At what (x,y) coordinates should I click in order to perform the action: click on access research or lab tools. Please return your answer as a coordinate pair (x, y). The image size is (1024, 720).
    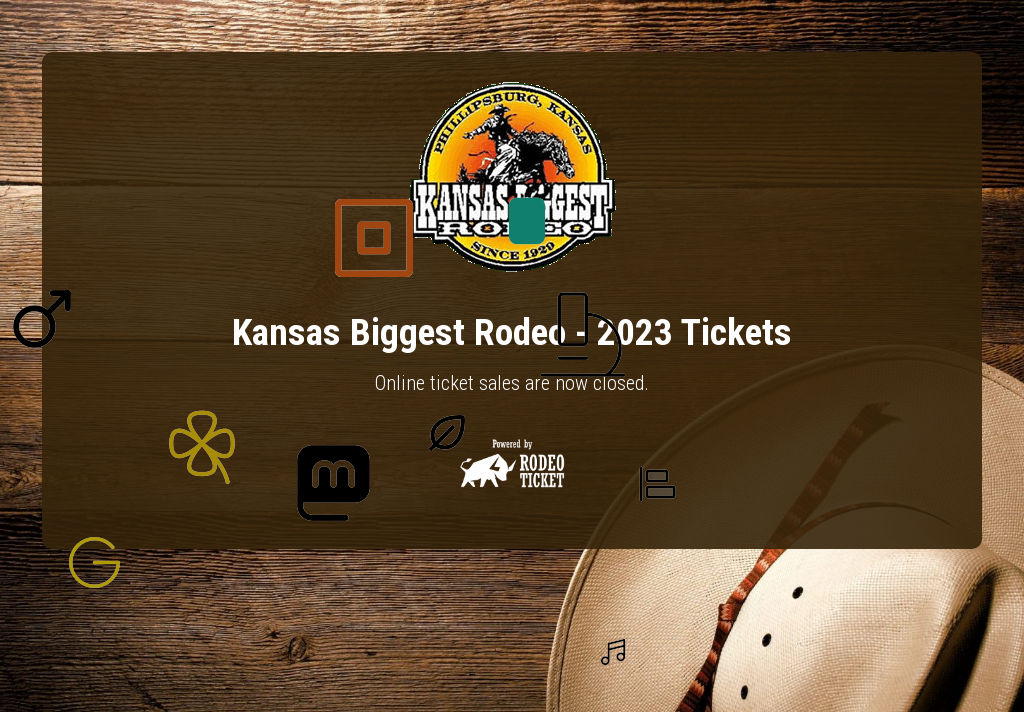
    Looking at the image, I should click on (583, 338).